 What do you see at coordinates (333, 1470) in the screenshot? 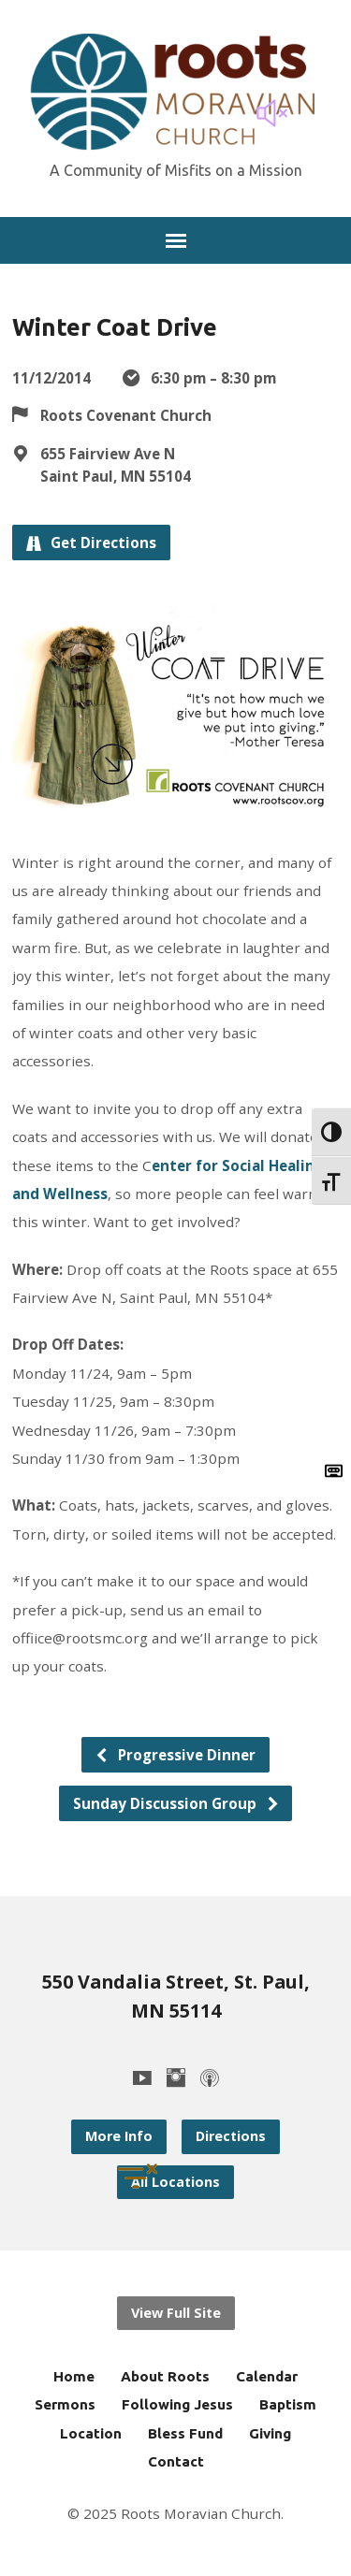
I see `access audio recordings or voice memos` at bounding box center [333, 1470].